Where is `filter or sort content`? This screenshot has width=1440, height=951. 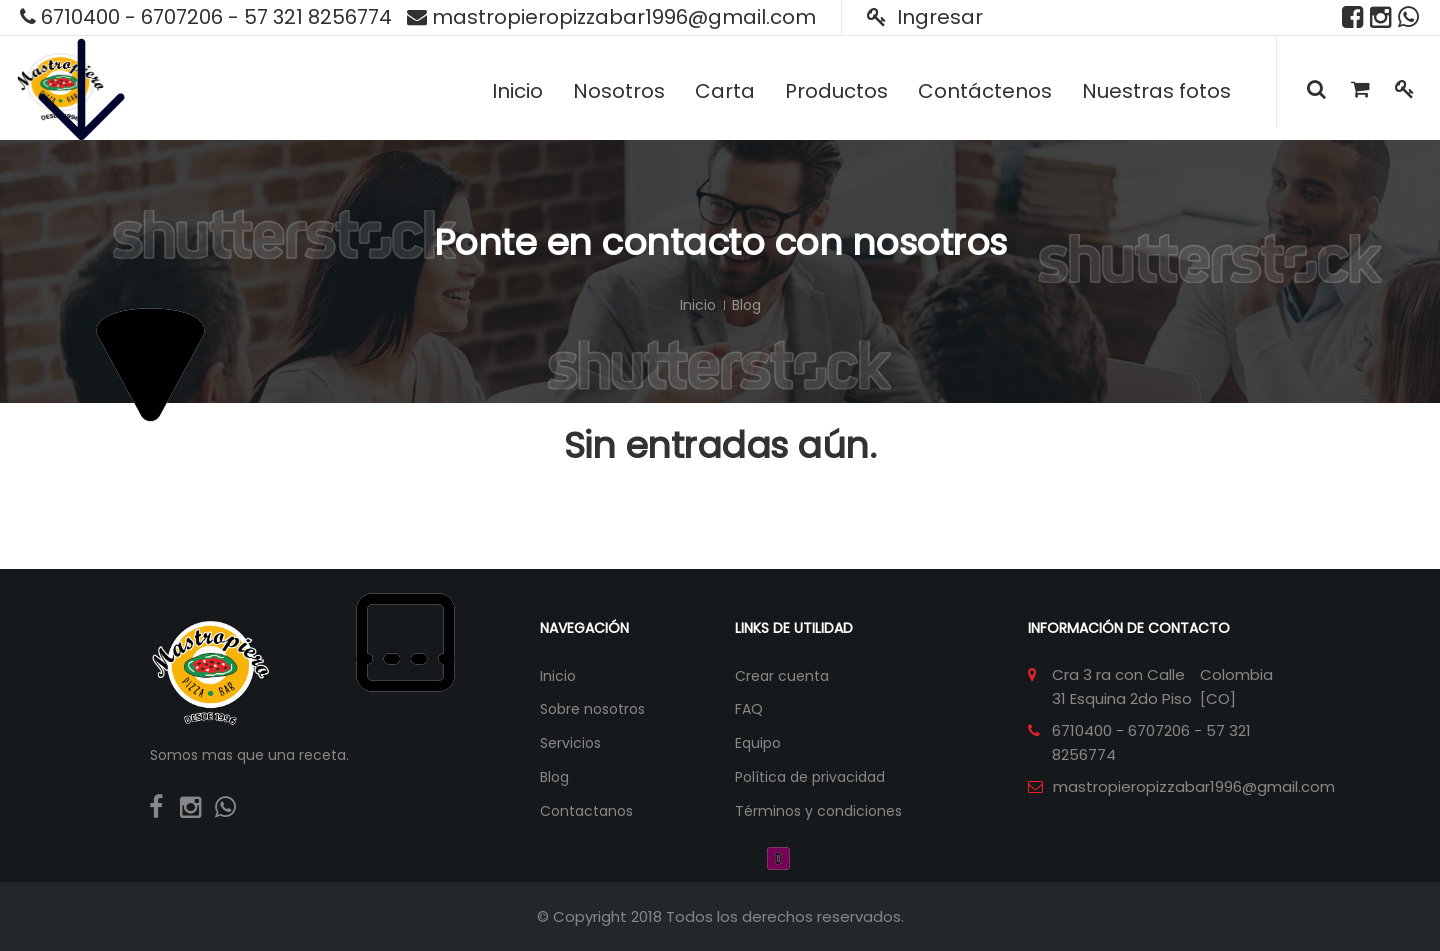 filter or sort content is located at coordinates (150, 367).